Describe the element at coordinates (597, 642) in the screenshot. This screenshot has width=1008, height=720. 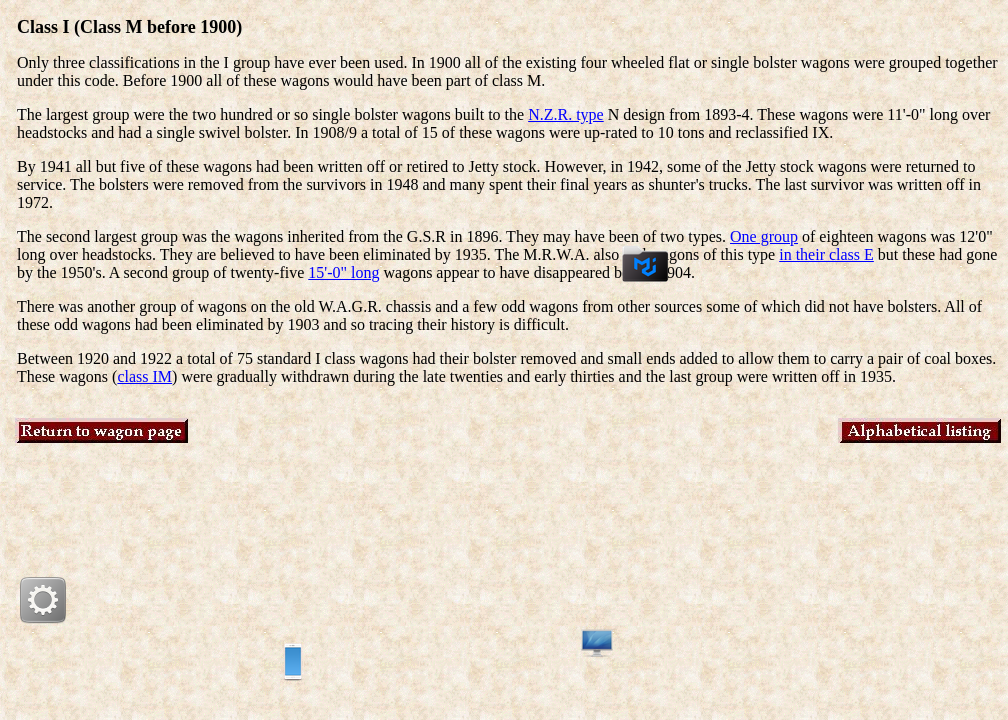
I see `apple cinema display monitor` at that location.